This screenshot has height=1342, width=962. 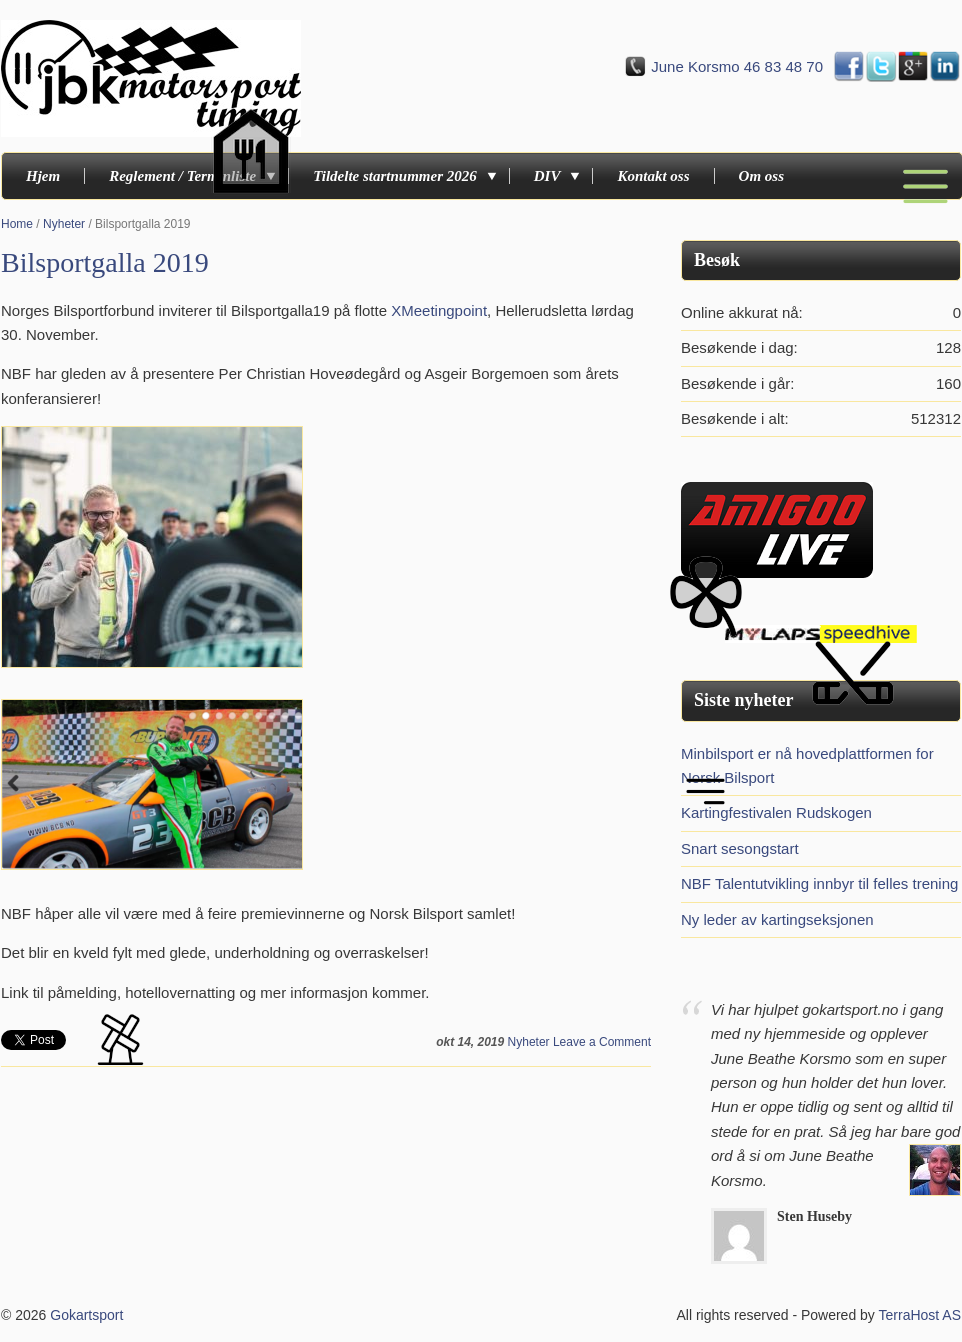 I want to click on indicates renewable or wind energy options, so click(x=120, y=1040).